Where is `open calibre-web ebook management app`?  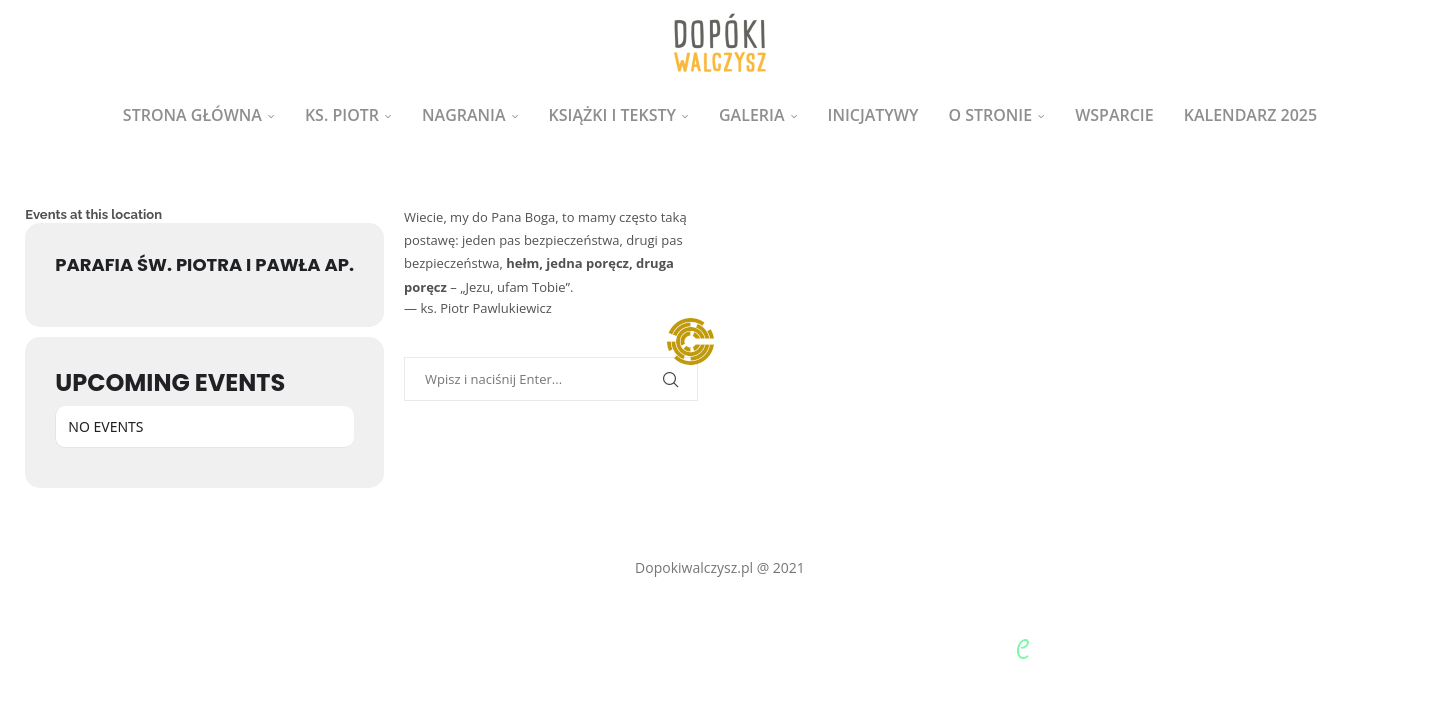
open calibre-web ebook management app is located at coordinates (1023, 649).